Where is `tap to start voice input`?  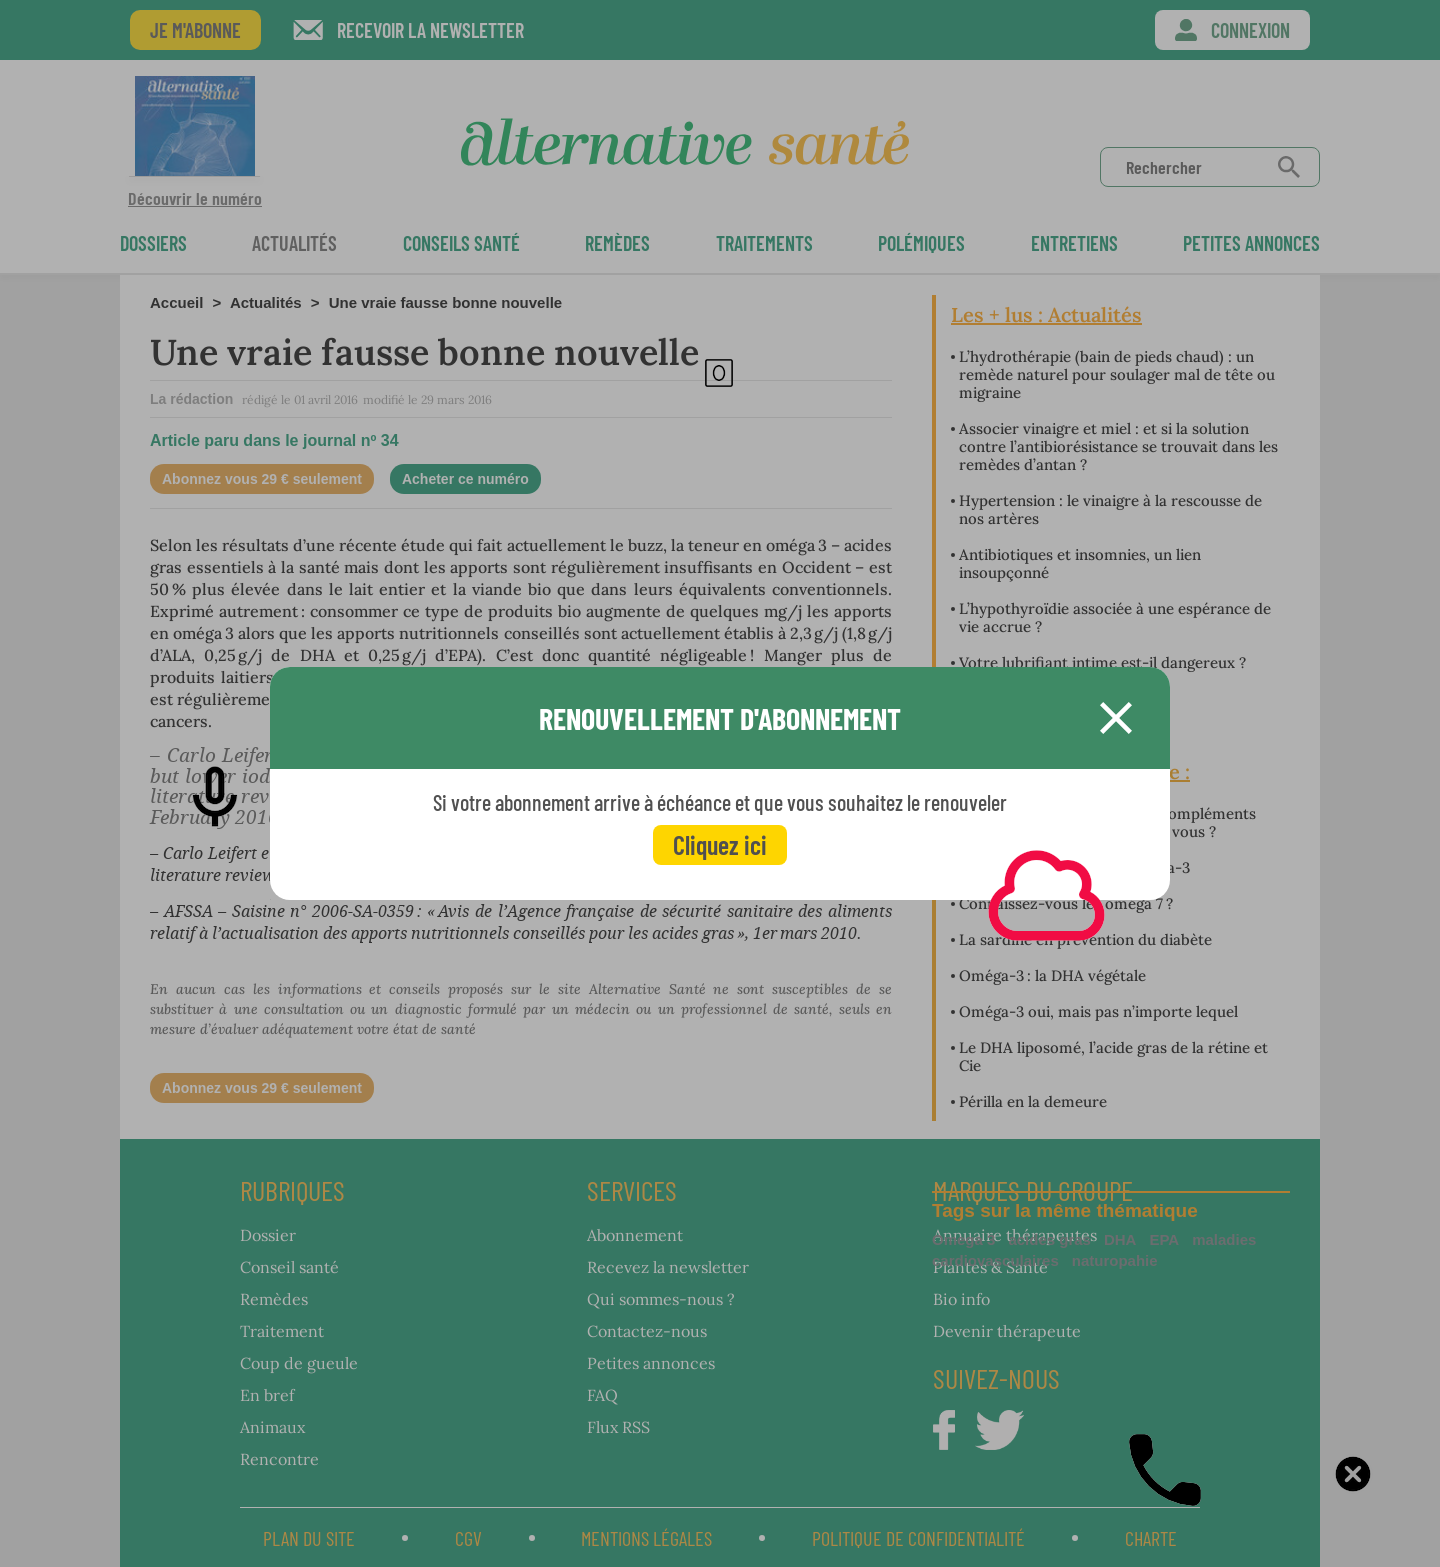
tap to start voice input is located at coordinates (215, 798).